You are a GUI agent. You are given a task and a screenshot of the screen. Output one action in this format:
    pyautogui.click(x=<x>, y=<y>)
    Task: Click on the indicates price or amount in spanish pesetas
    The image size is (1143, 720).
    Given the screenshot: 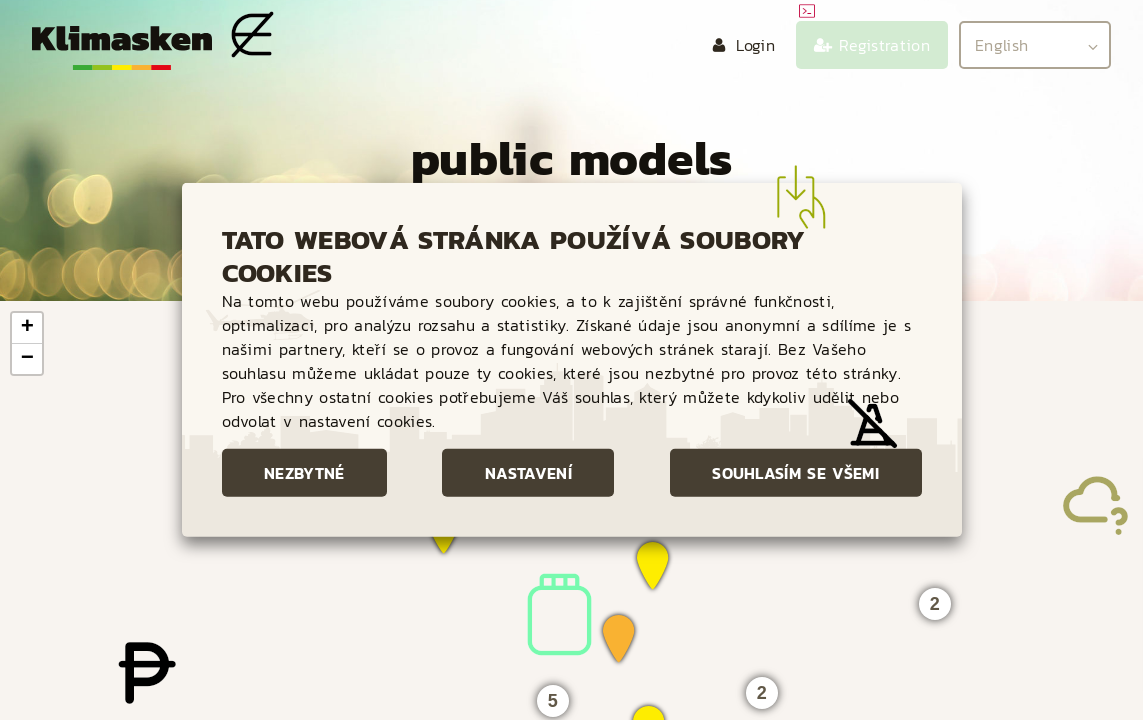 What is the action you would take?
    pyautogui.click(x=145, y=673)
    